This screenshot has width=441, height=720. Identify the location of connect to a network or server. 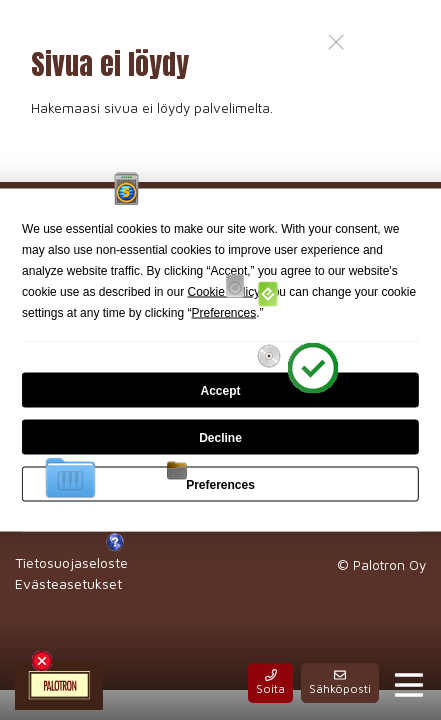
(115, 542).